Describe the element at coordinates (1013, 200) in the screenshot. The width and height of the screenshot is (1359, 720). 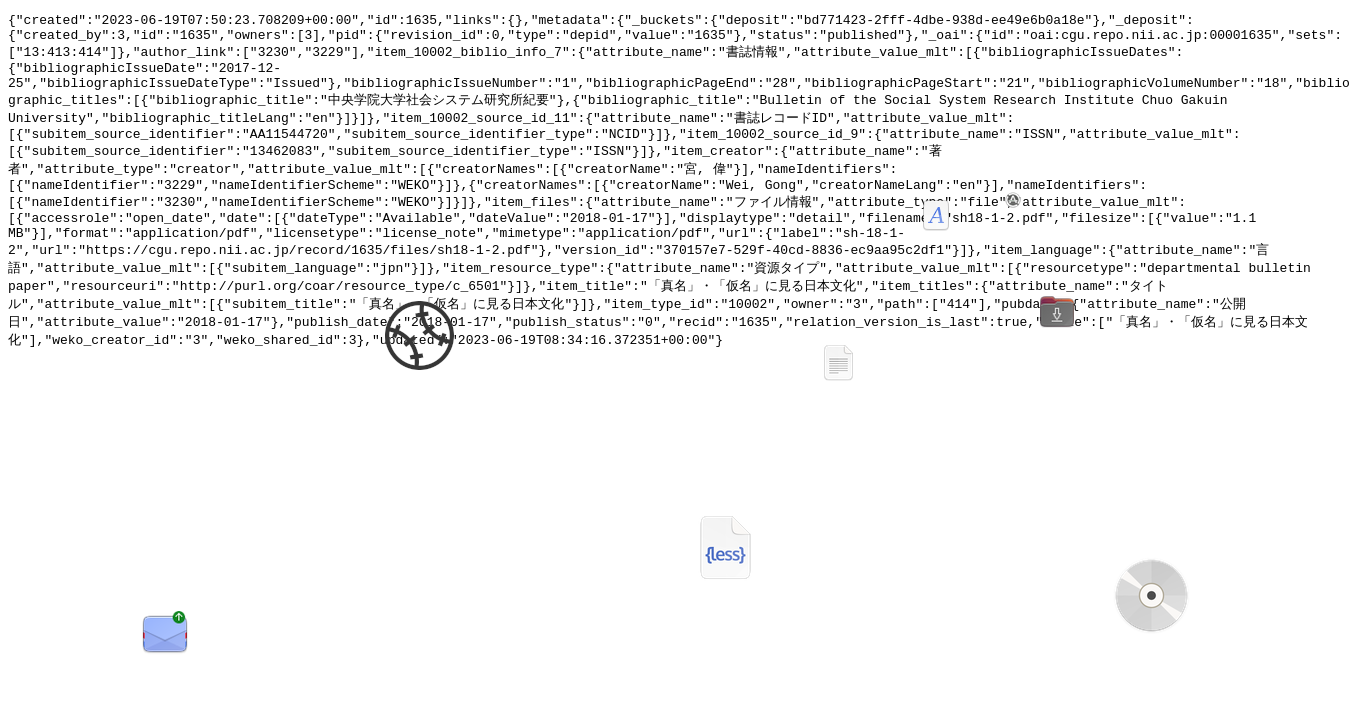
I see `check for system software updates` at that location.